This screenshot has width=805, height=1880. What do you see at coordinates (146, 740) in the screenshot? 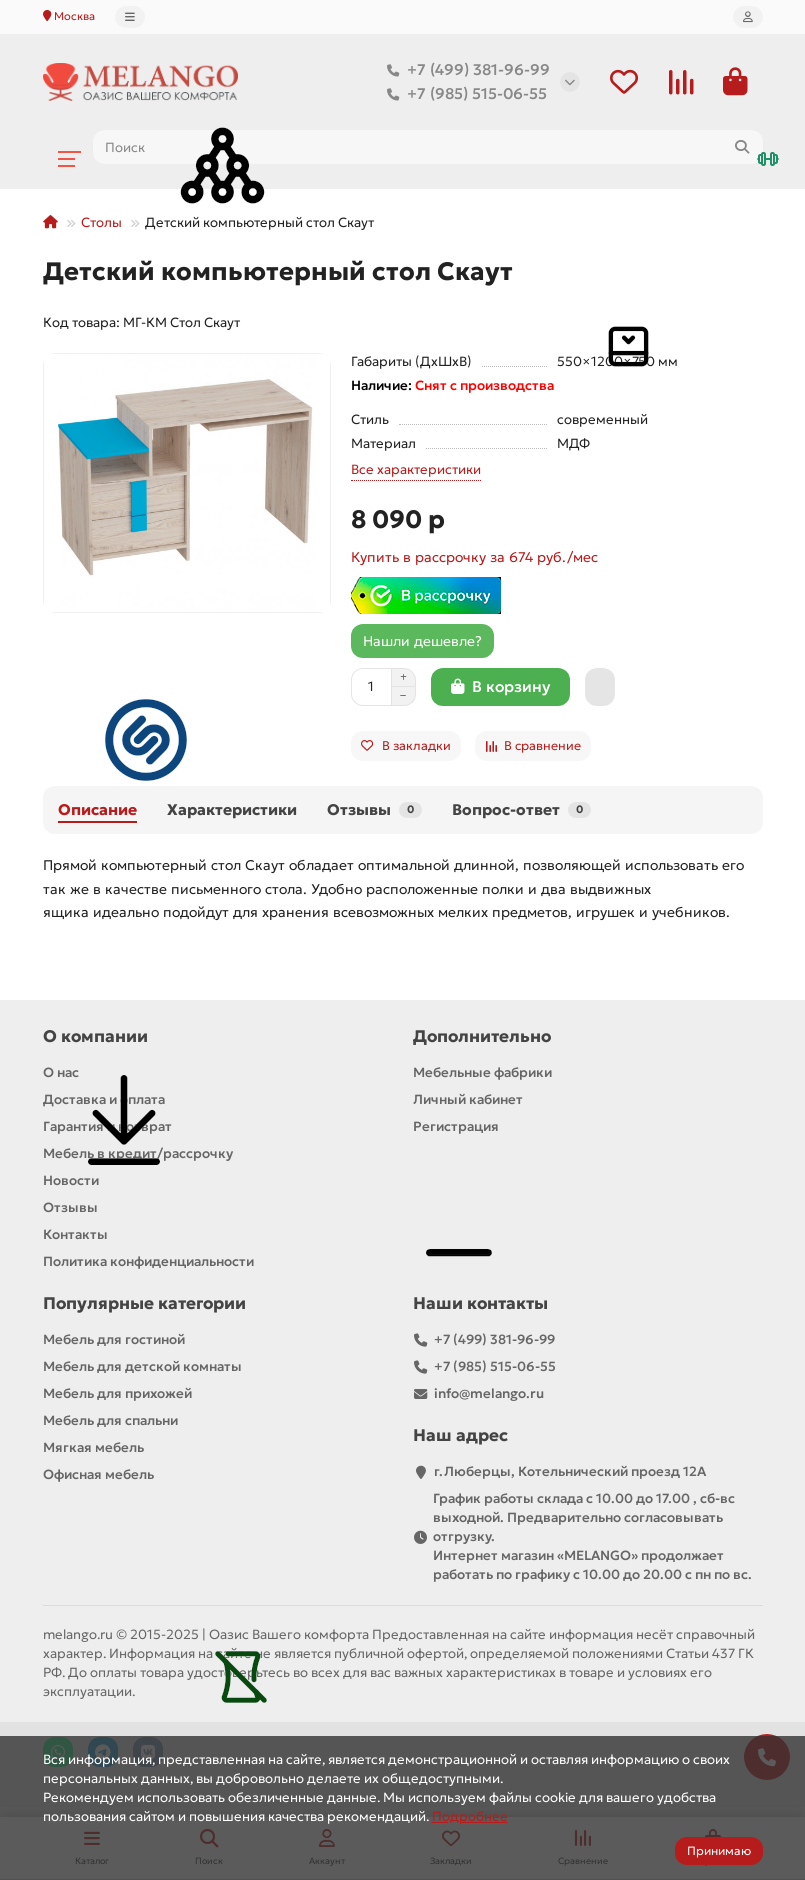
I see `identify a song with Shazam` at bounding box center [146, 740].